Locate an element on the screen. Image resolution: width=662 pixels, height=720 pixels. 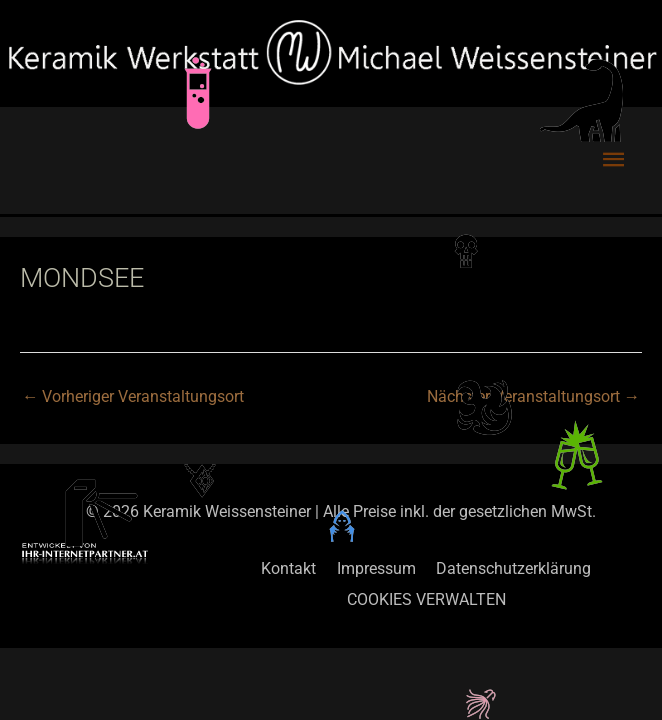
indicates player death or game over state is located at coordinates (466, 251).